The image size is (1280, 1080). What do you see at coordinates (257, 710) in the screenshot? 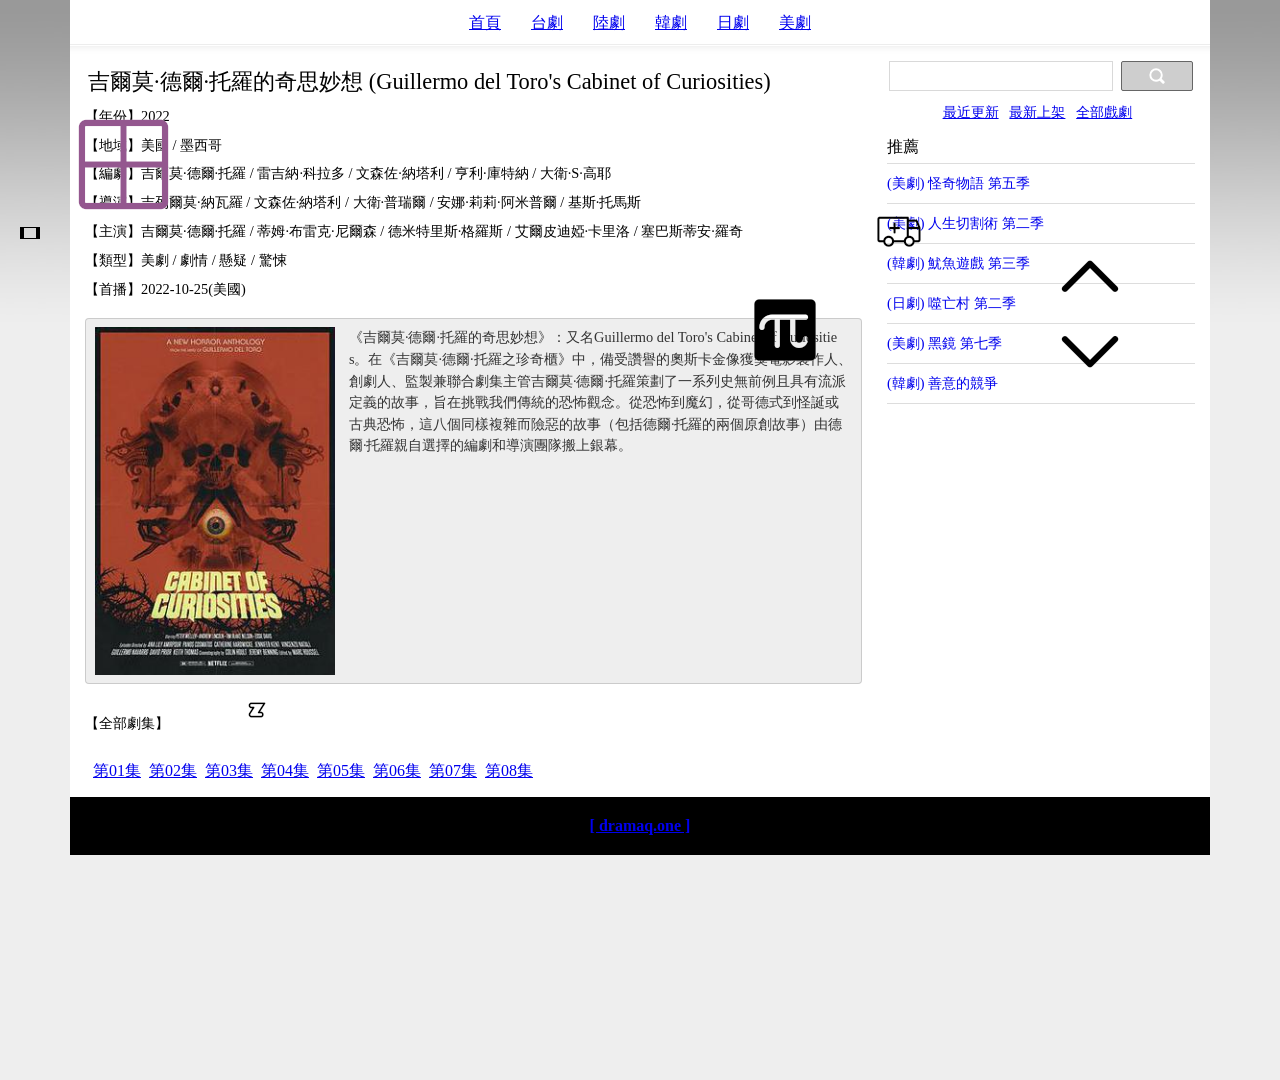
I see `open zwift app` at bounding box center [257, 710].